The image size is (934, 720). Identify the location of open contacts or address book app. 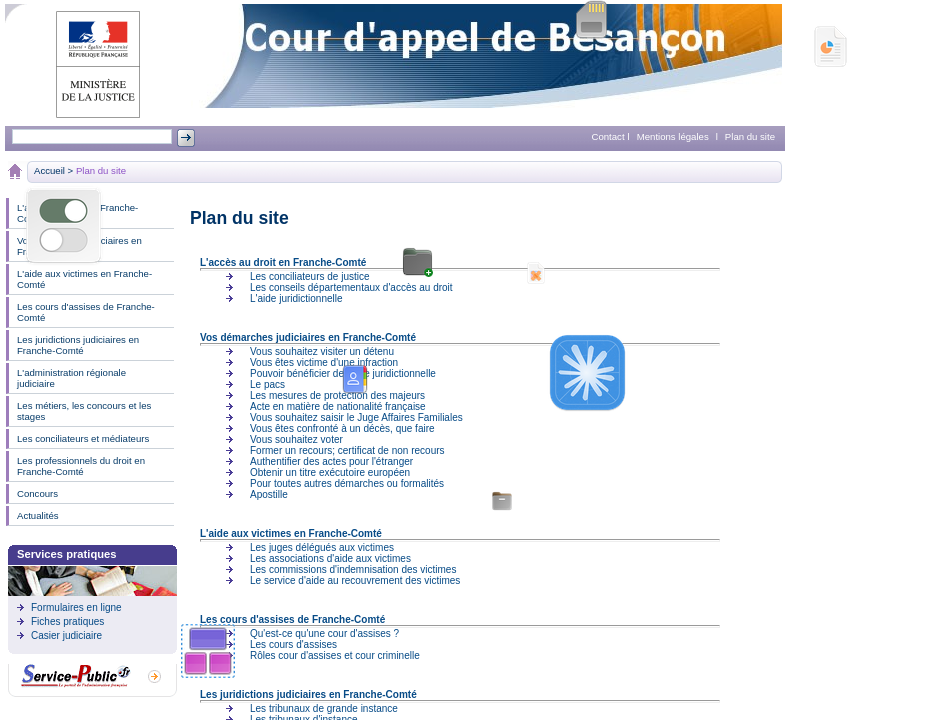
(355, 379).